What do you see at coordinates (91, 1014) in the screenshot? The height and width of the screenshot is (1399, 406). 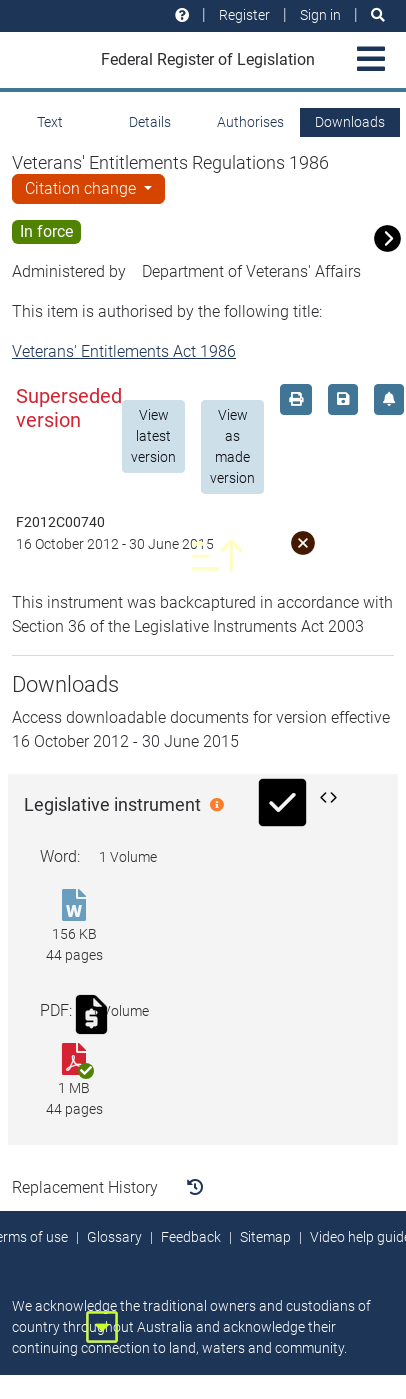 I see `request a price quote or estimate` at bounding box center [91, 1014].